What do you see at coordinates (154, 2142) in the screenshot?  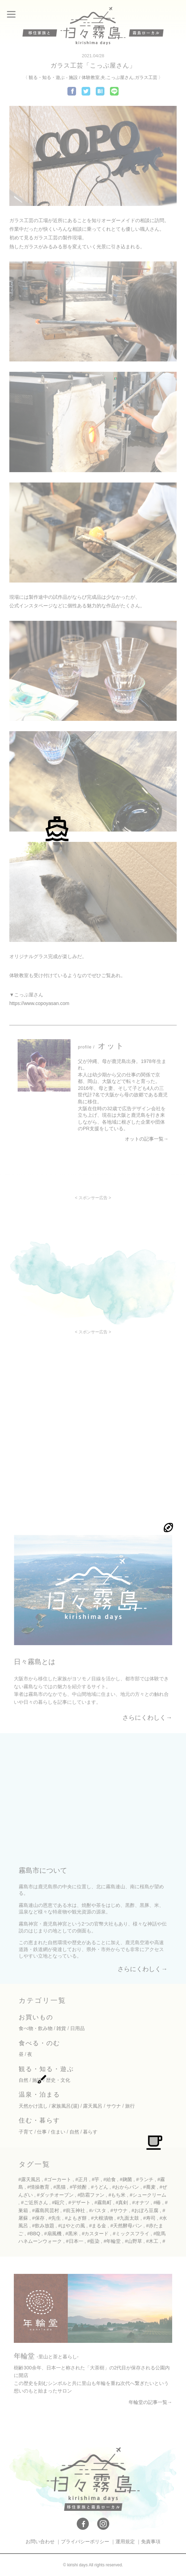 I see `find nearby coffee shops or cafes` at bounding box center [154, 2142].